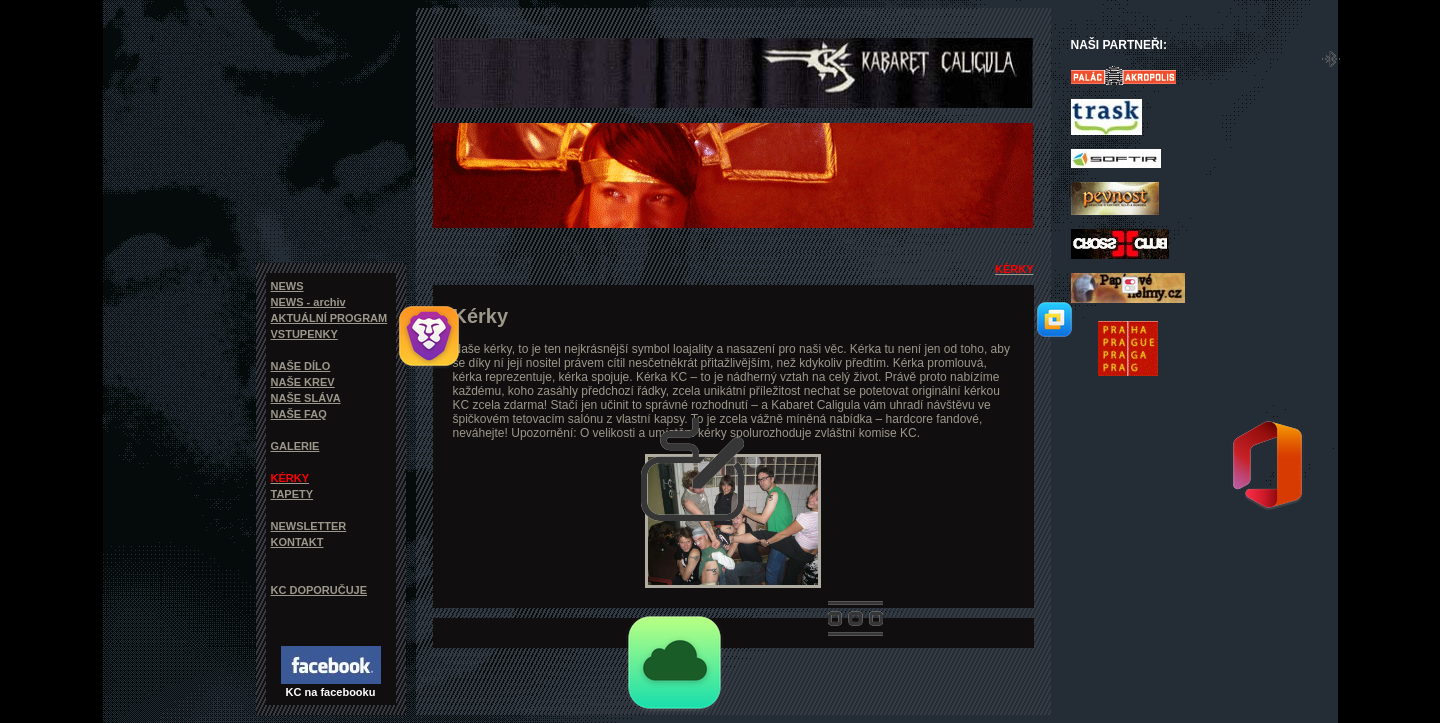  Describe the element at coordinates (1267, 464) in the screenshot. I see `open Microsoft Office suite` at that location.